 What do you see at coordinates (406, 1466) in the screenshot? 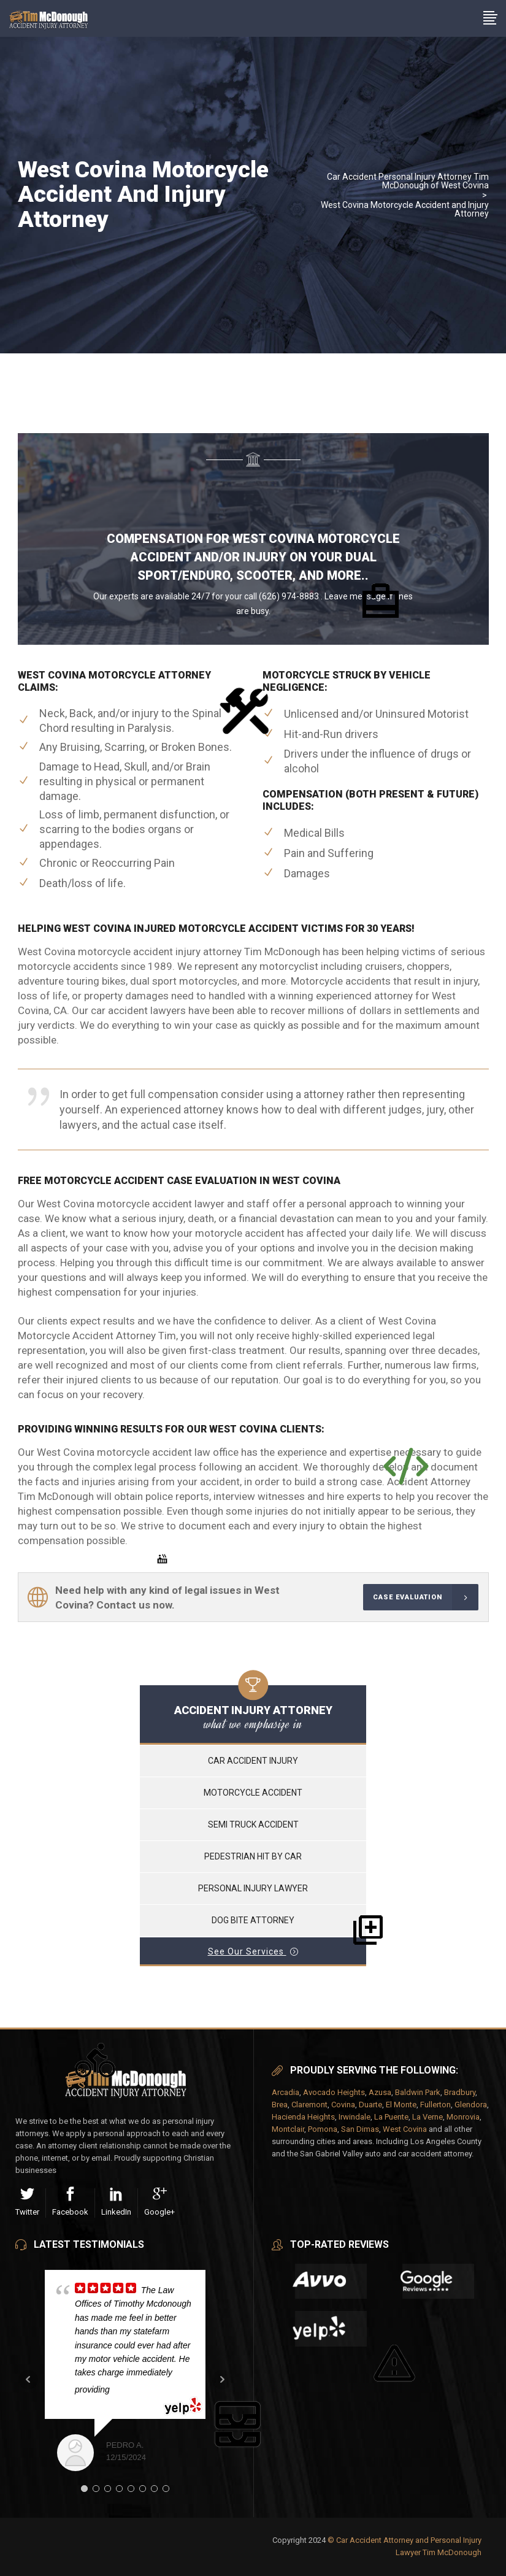
I see `view or edit source code` at bounding box center [406, 1466].